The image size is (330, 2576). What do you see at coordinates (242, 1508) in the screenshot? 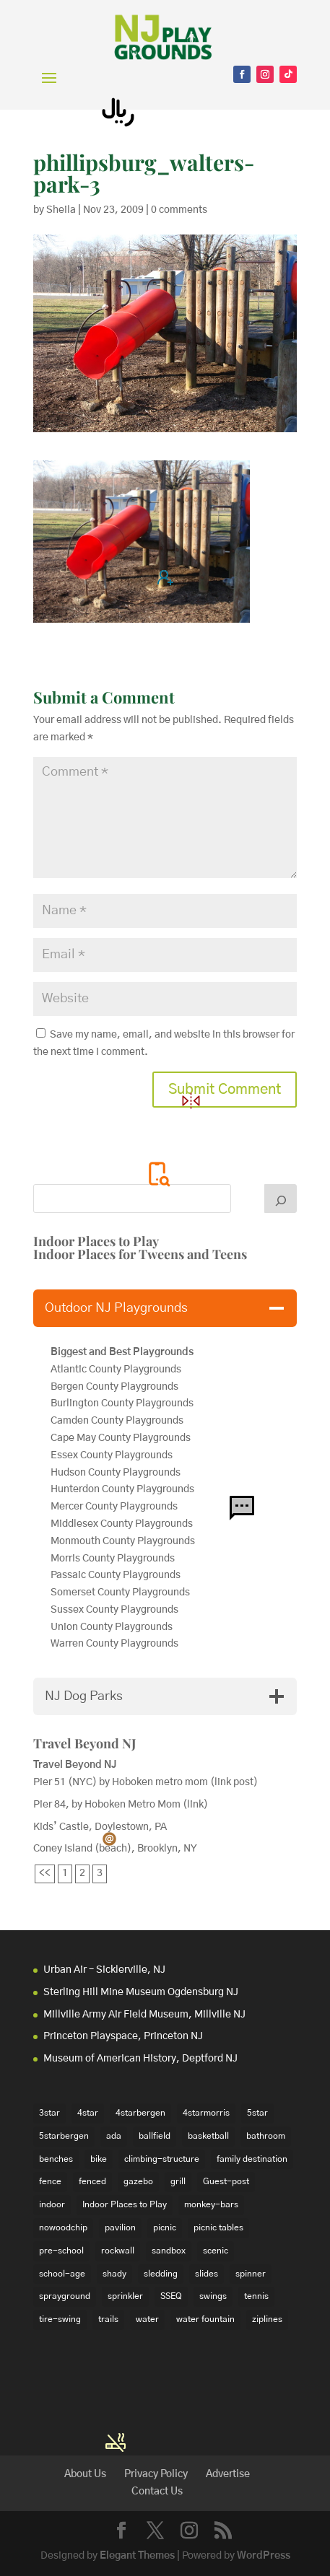
I see `open text messages` at bounding box center [242, 1508].